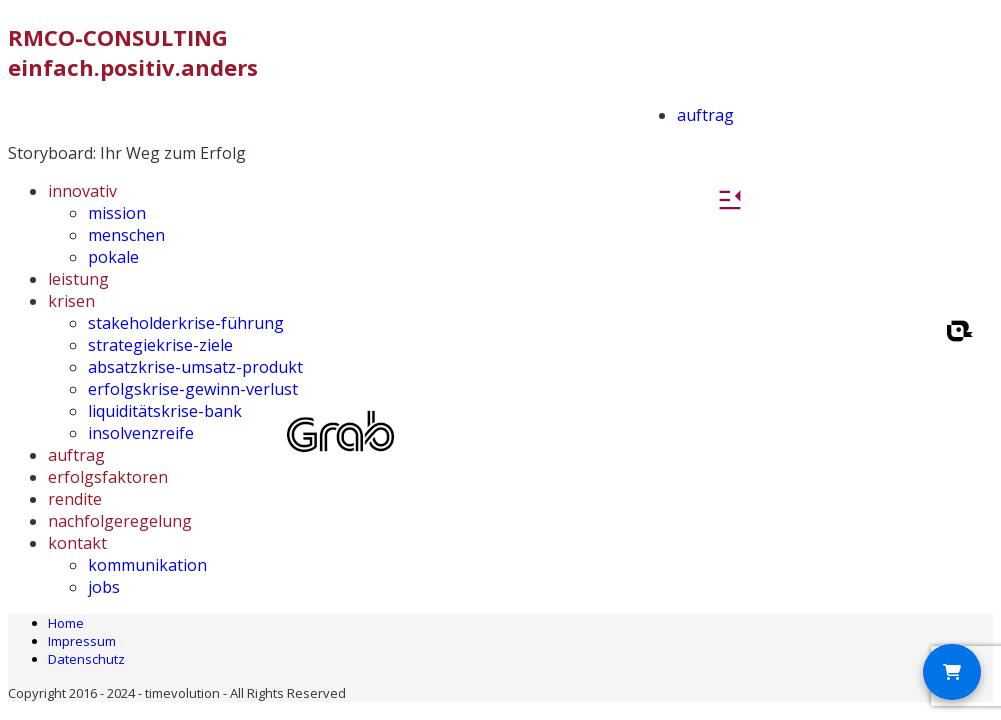 The height and width of the screenshot is (720, 1001). I want to click on open the Grab app, so click(340, 431).